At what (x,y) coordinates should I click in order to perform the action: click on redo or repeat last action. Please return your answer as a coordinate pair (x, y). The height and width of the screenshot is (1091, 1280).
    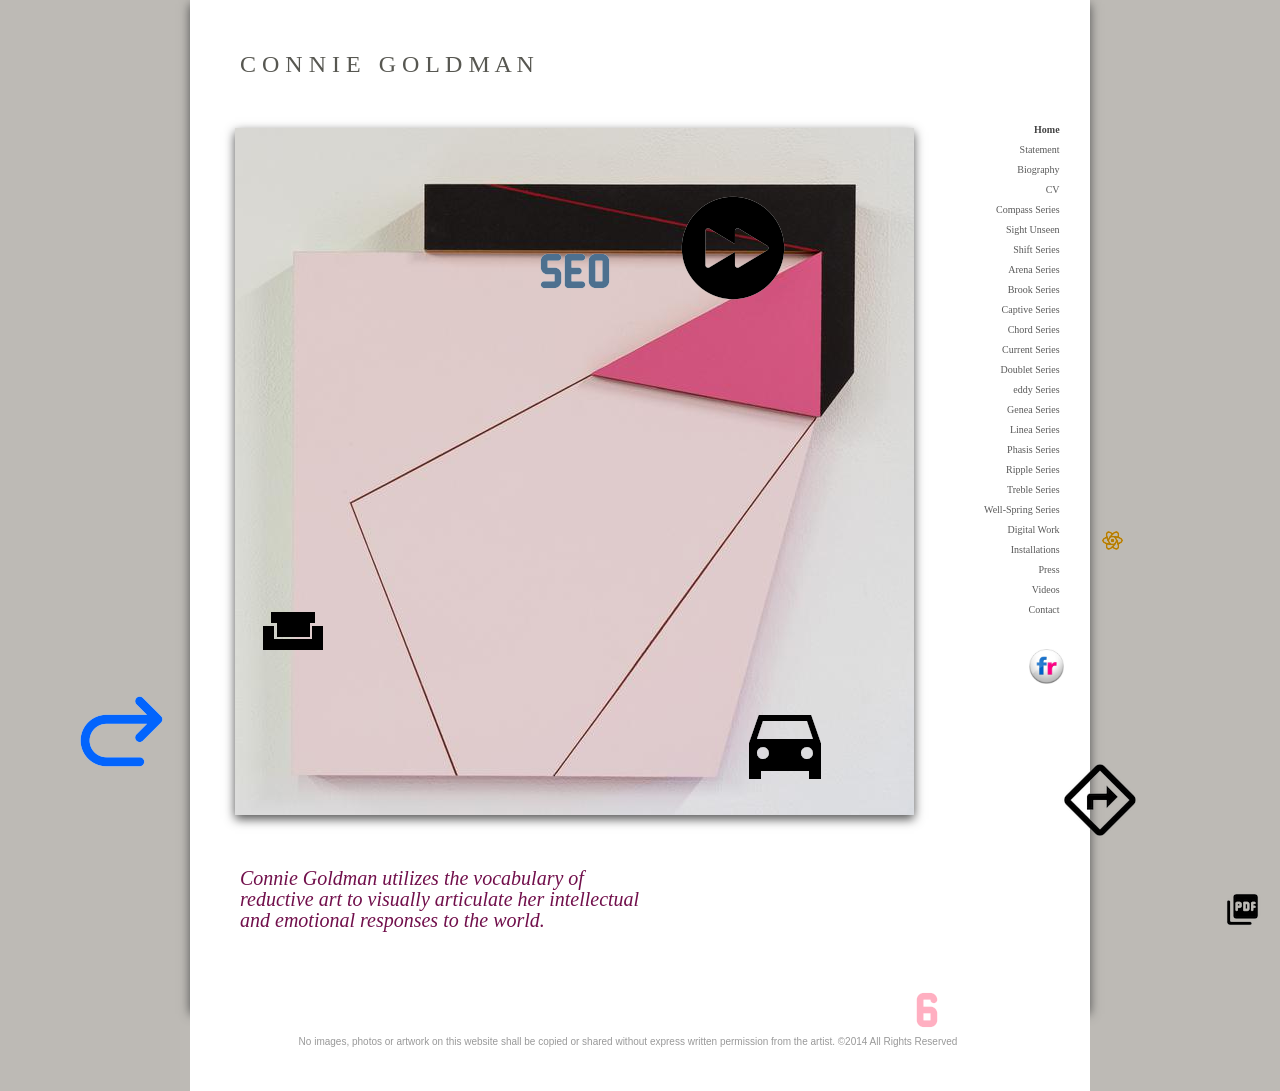
    Looking at the image, I should click on (121, 734).